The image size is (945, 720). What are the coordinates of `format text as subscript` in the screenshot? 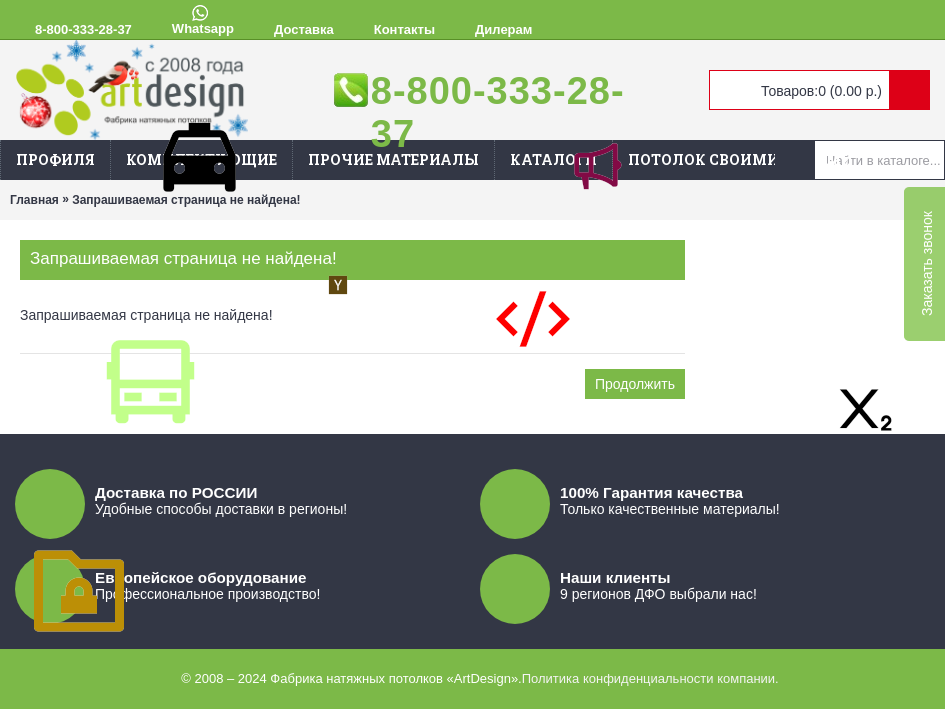 It's located at (863, 410).